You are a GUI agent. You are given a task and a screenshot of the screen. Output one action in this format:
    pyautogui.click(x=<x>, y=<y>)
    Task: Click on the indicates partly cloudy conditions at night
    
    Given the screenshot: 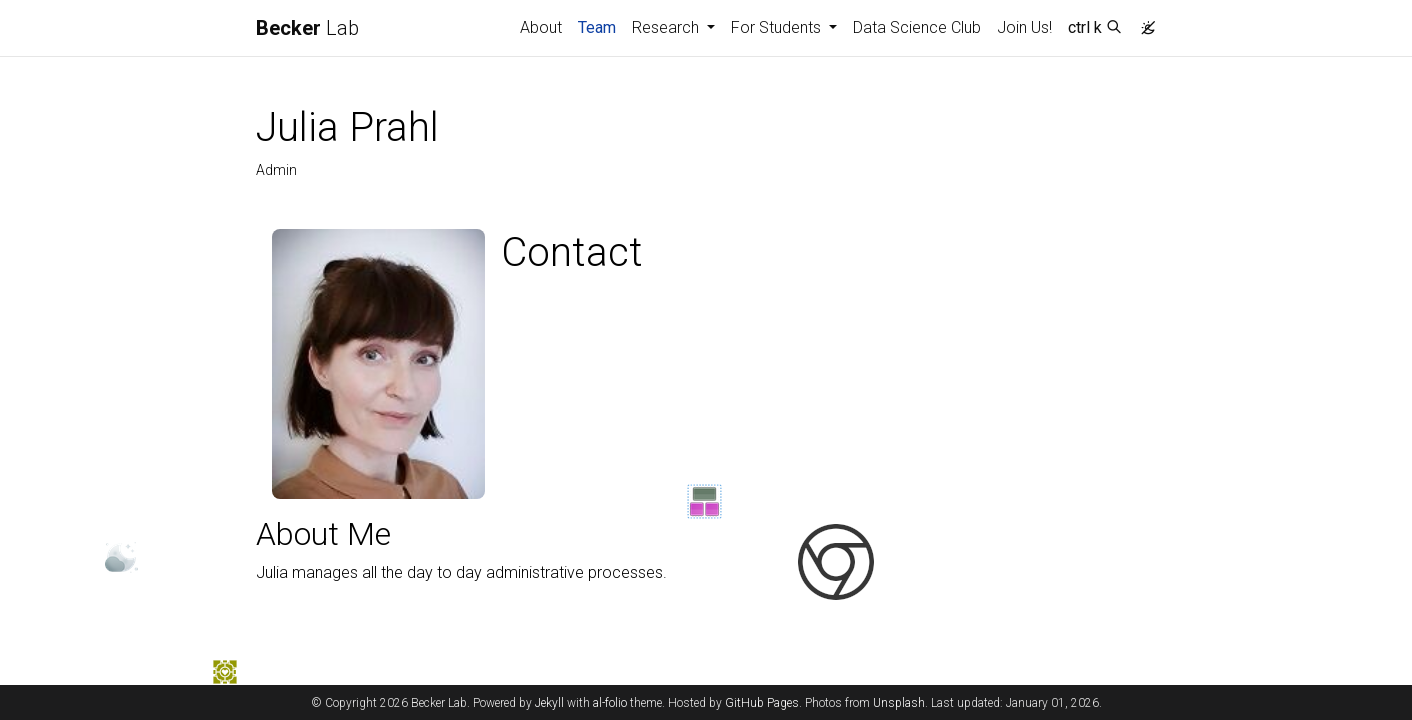 What is the action you would take?
    pyautogui.click(x=121, y=557)
    